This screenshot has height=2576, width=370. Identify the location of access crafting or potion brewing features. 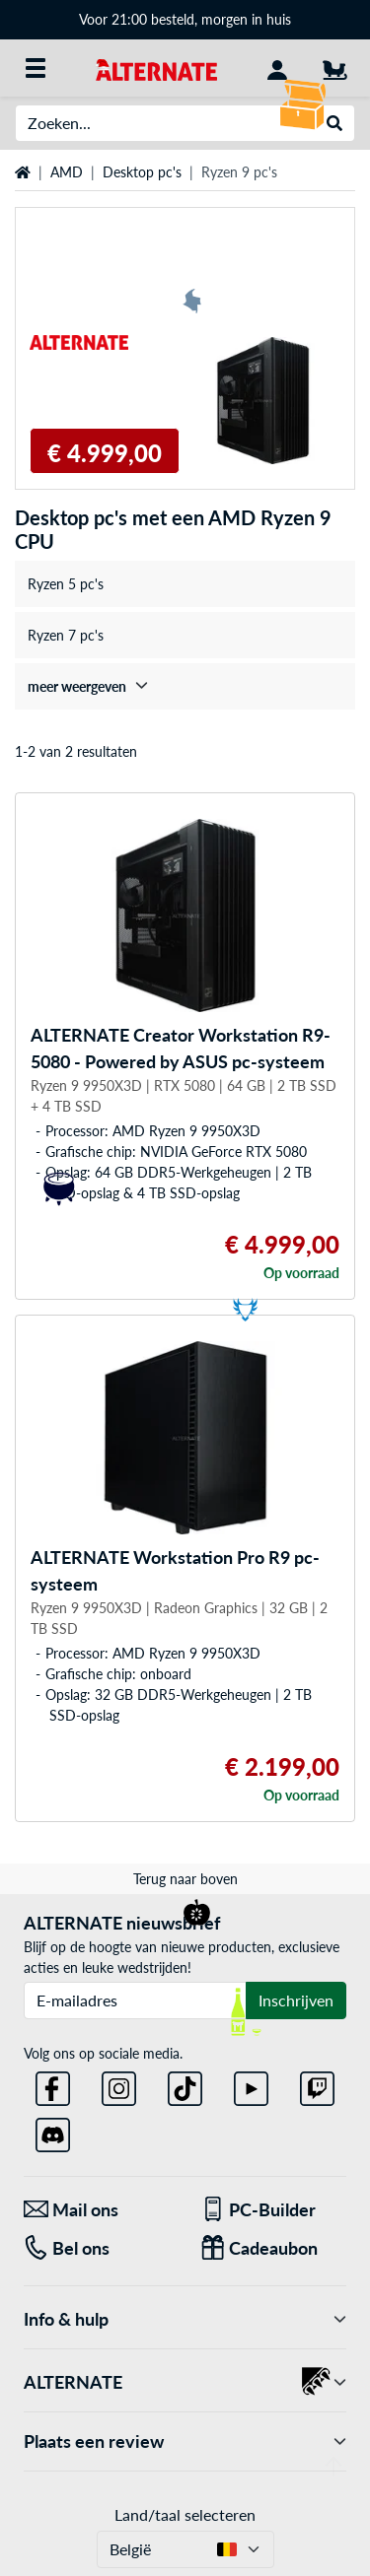
(58, 1188).